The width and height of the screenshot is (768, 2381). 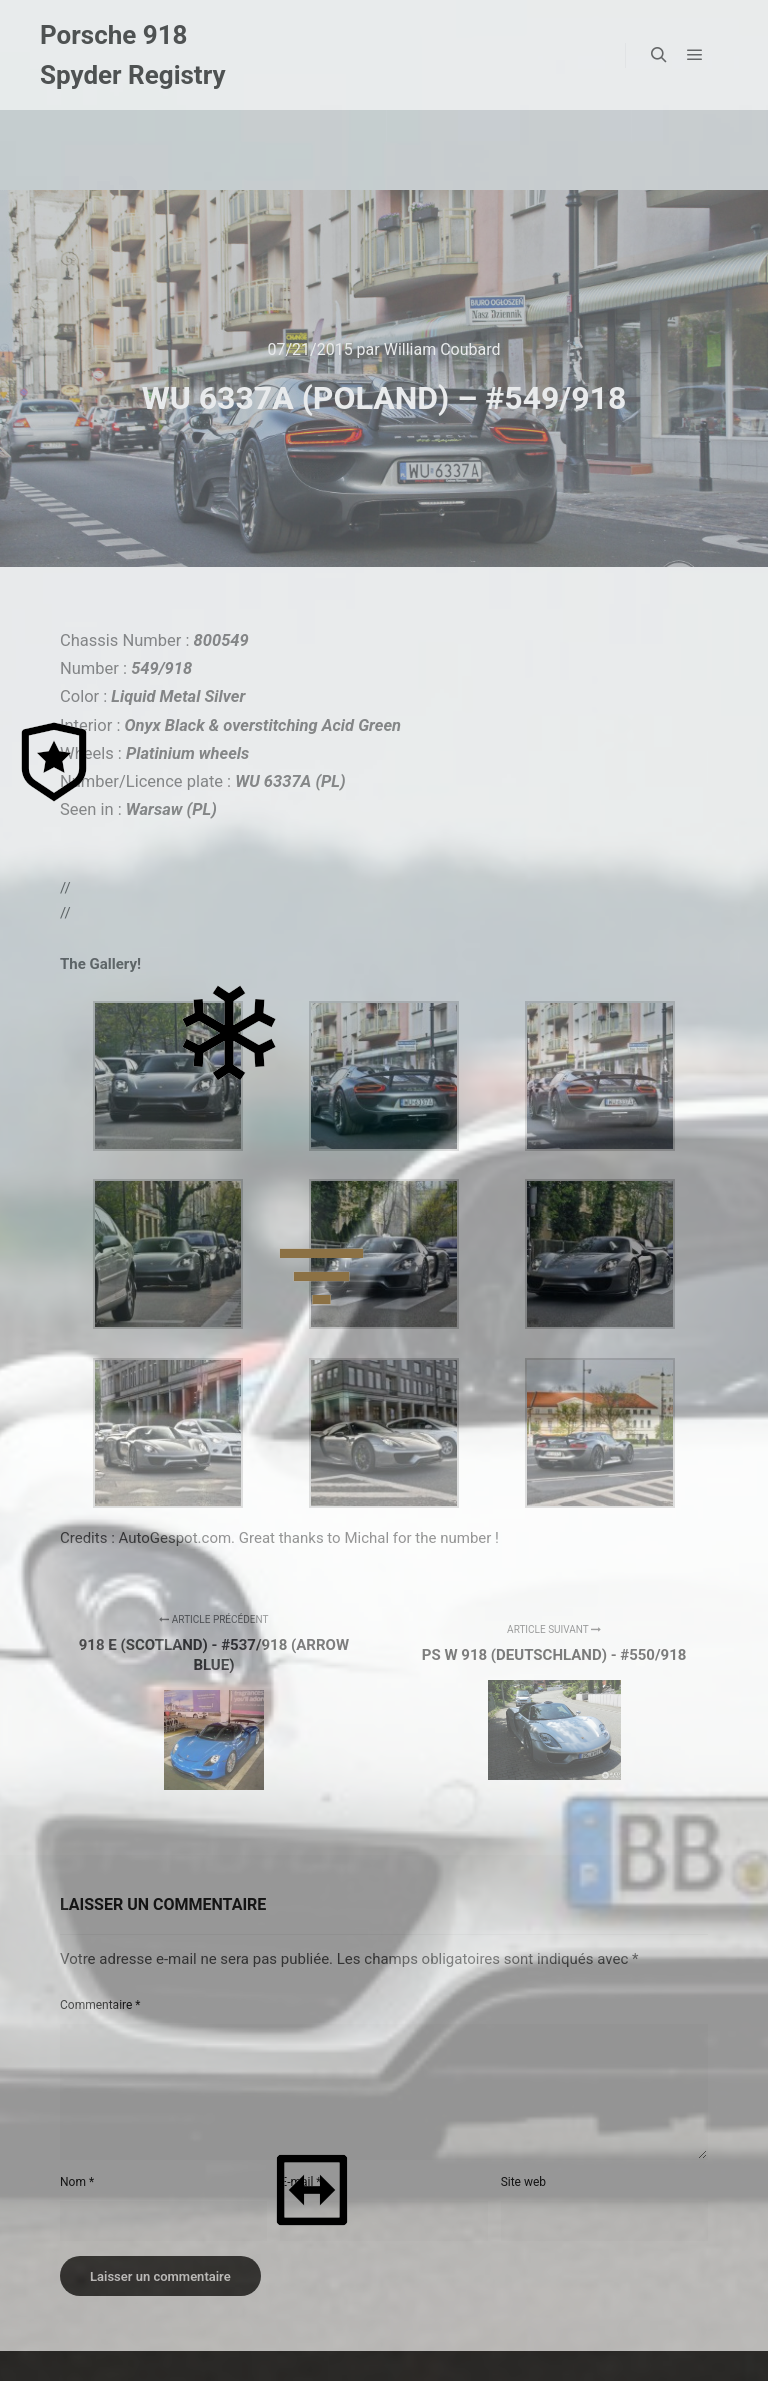 I want to click on filter or sort list items, so click(x=321, y=1276).